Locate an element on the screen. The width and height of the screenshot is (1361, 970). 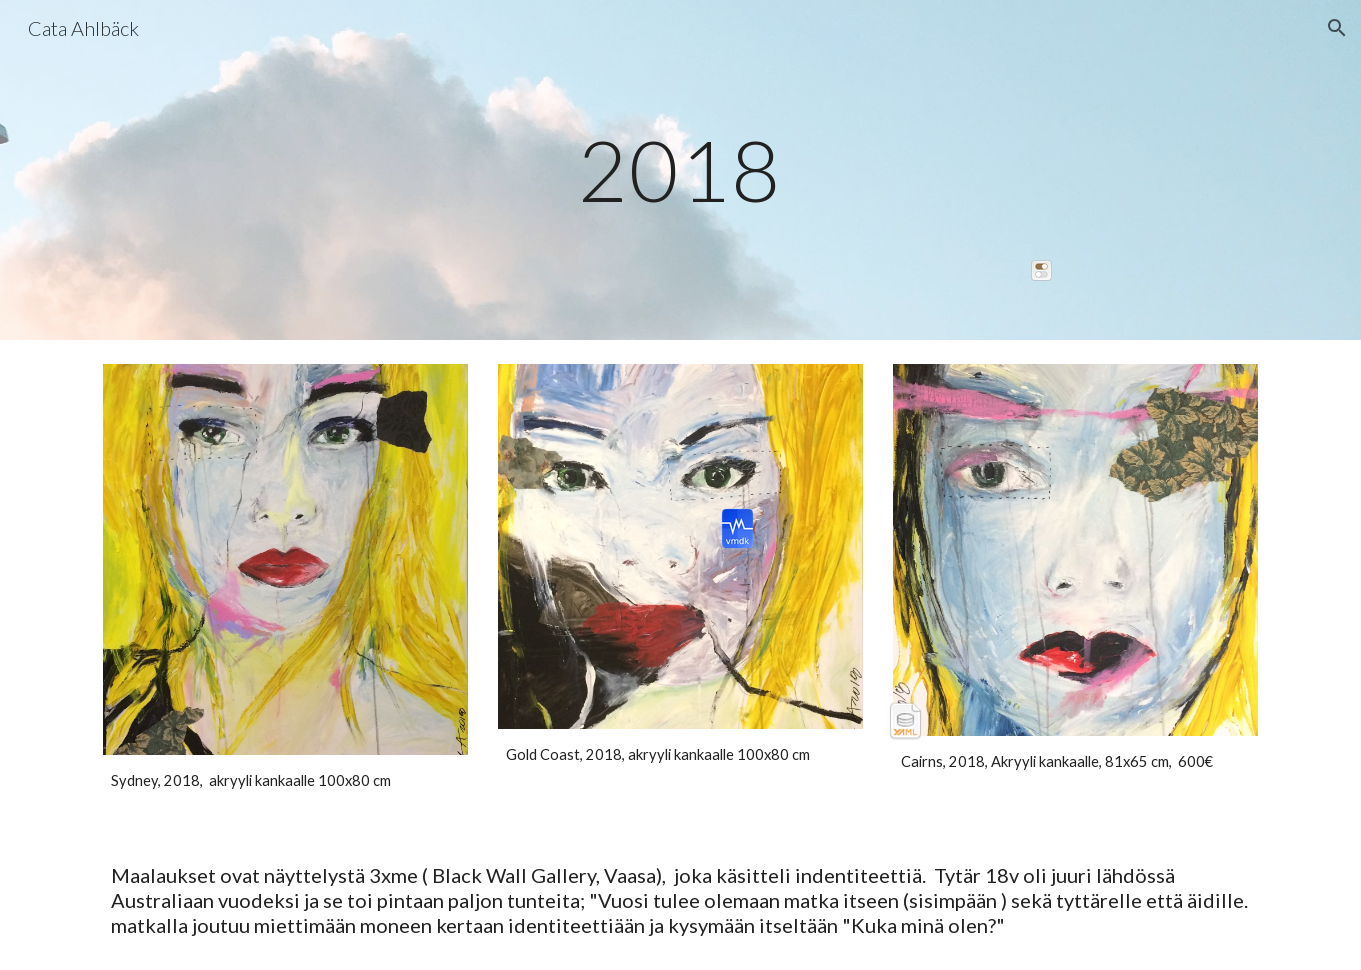
a yaml configuration file is located at coordinates (905, 720).